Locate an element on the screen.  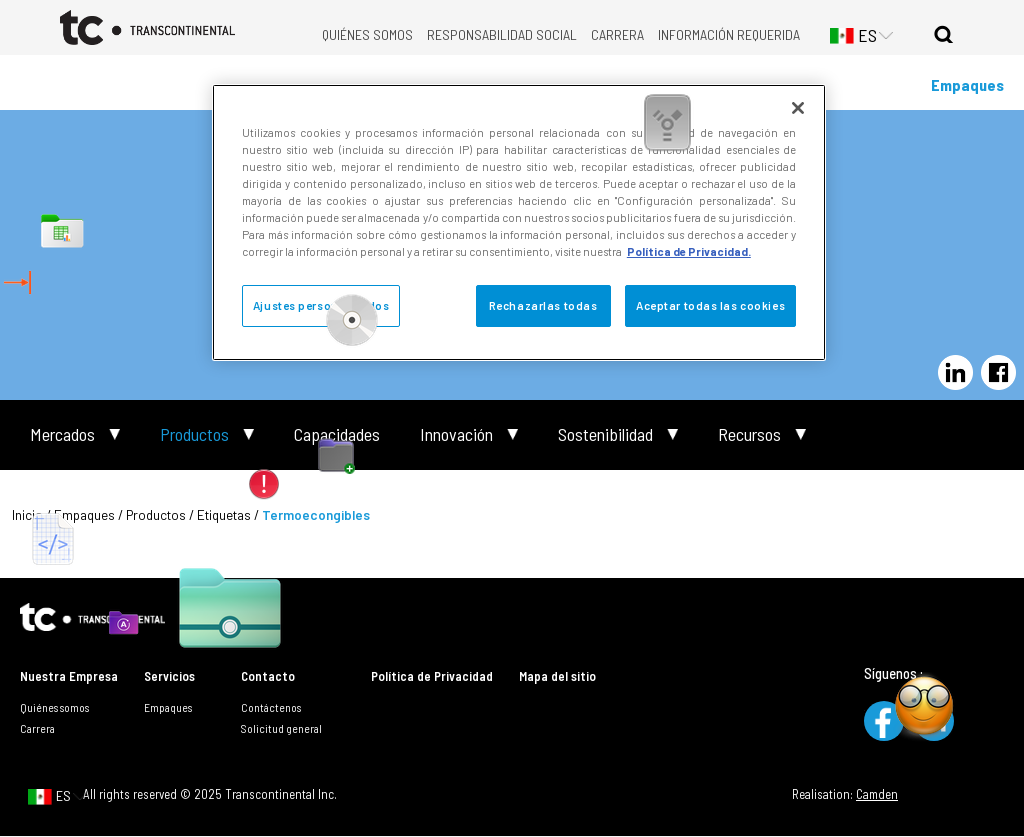
go to the last item or page is located at coordinates (17, 282).